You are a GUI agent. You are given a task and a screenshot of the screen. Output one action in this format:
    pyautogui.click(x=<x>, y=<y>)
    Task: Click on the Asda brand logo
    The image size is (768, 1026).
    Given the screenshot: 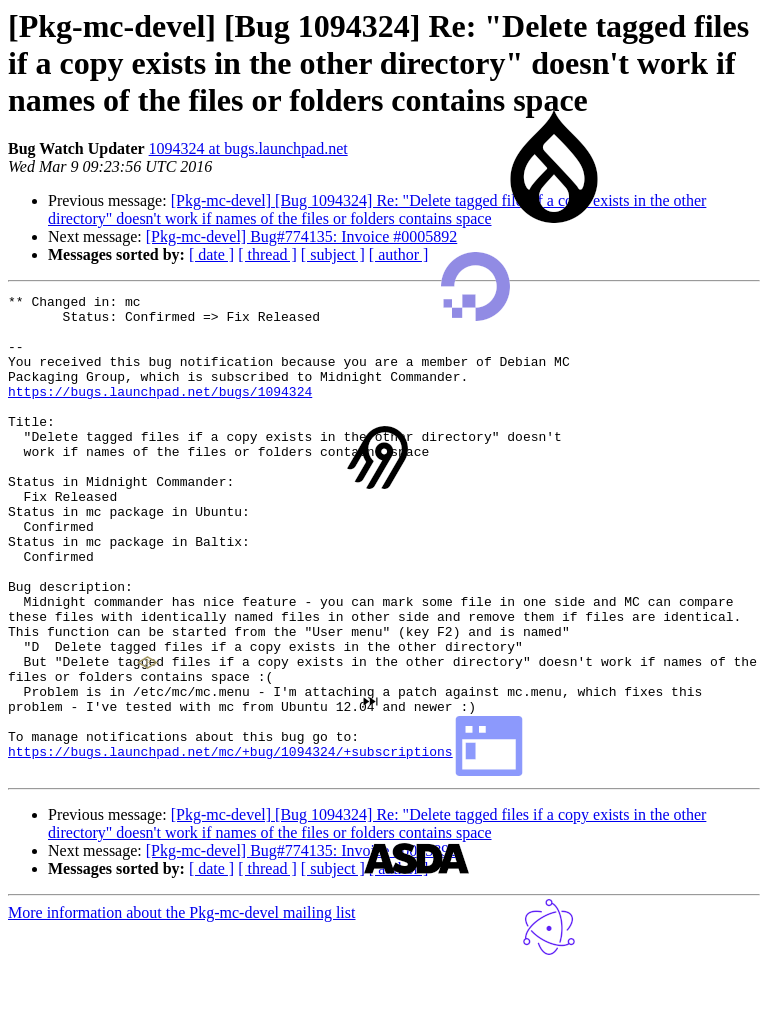 What is the action you would take?
    pyautogui.click(x=416, y=858)
    